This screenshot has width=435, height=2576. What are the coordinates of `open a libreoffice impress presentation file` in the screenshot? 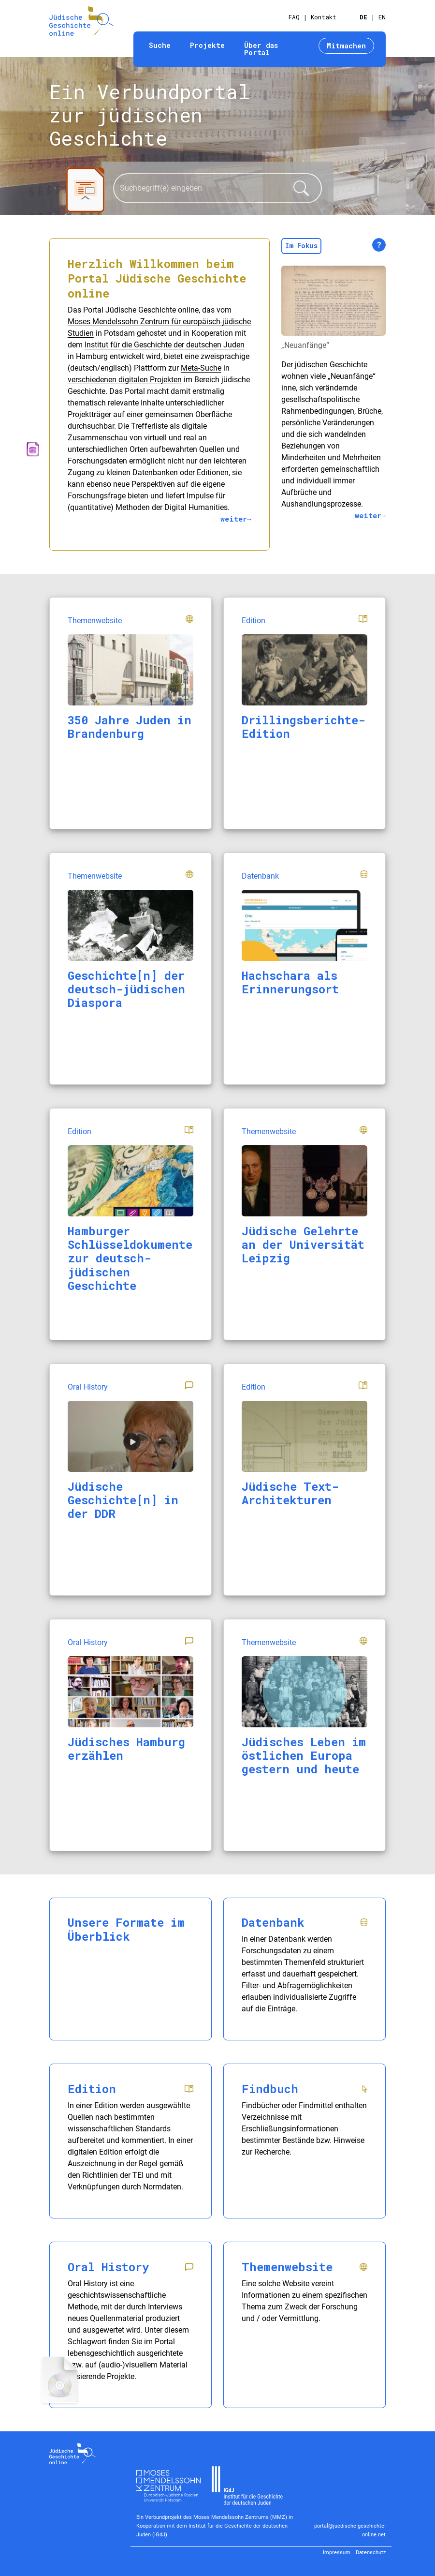 It's located at (85, 190).